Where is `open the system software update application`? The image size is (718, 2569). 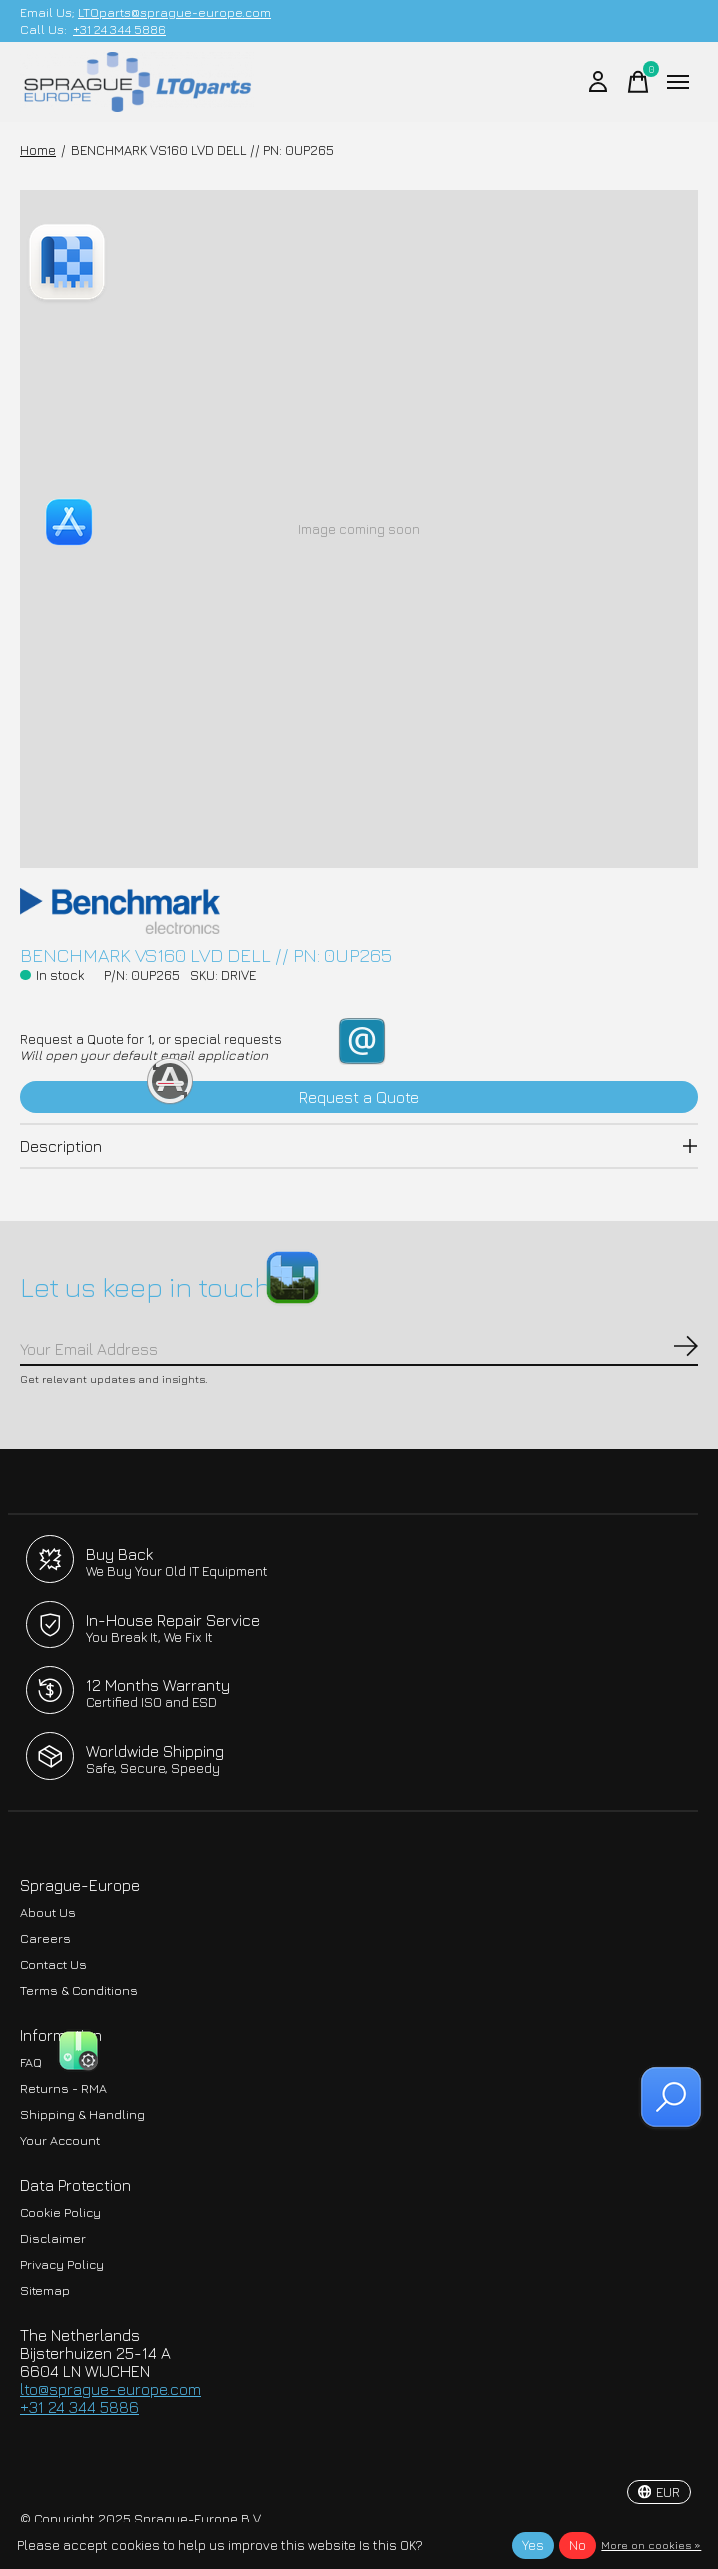
open the system software update application is located at coordinates (170, 1081).